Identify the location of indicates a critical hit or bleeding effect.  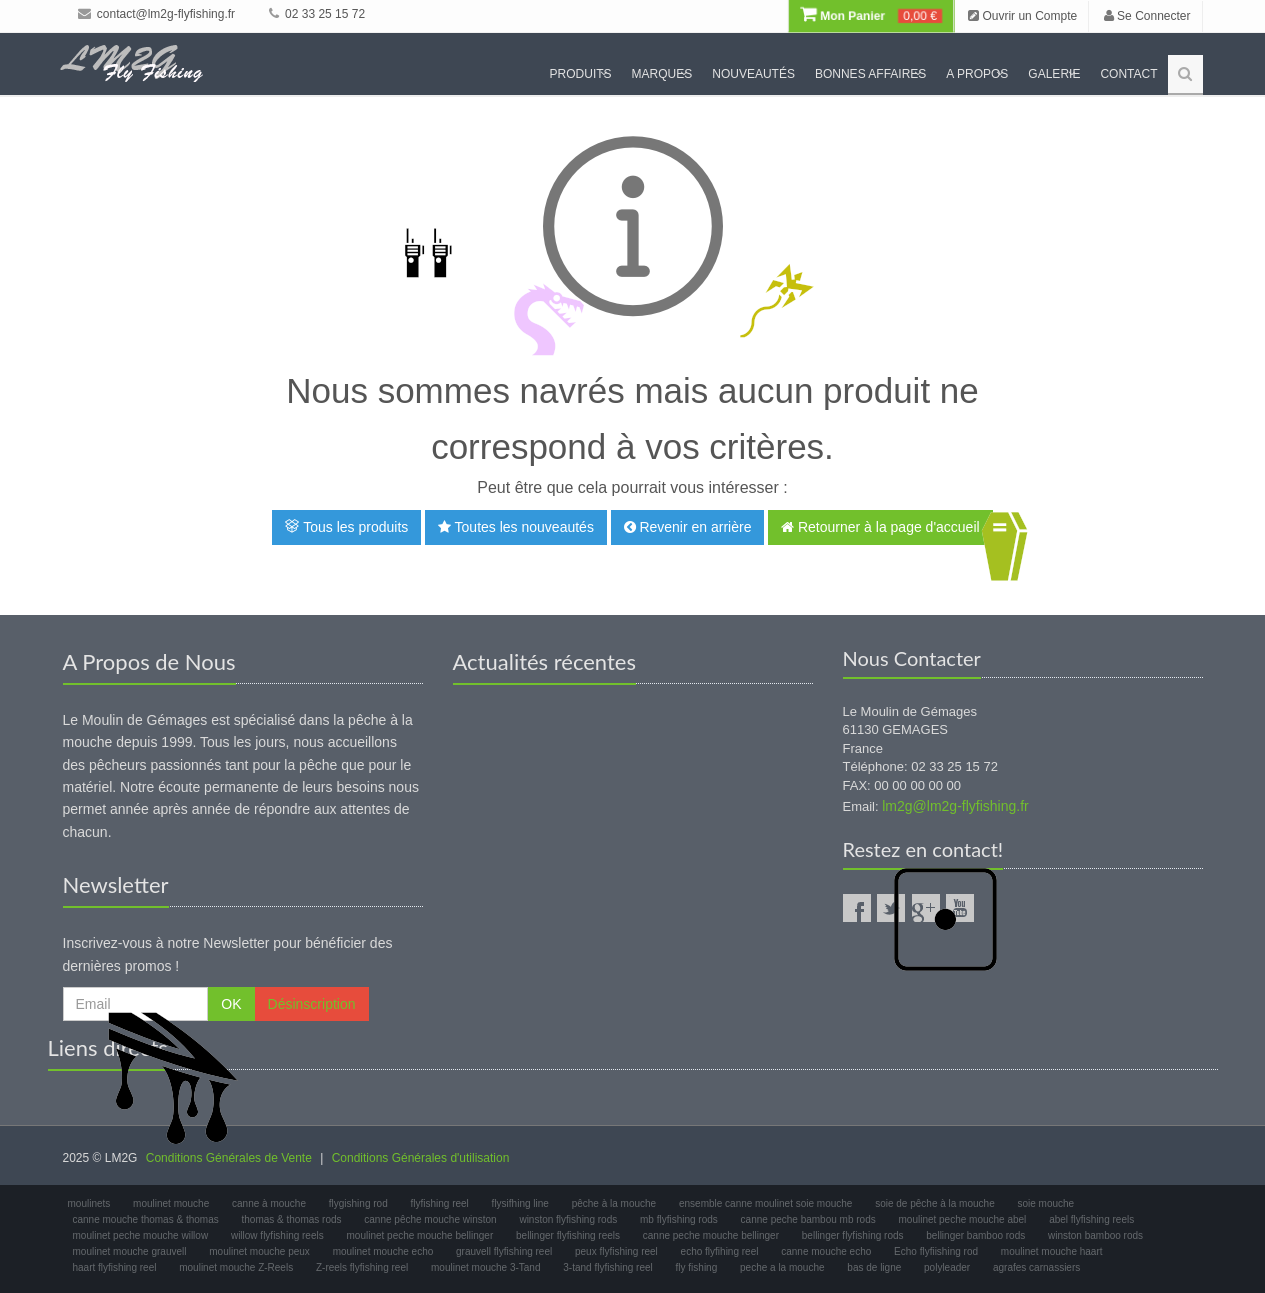
(173, 1077).